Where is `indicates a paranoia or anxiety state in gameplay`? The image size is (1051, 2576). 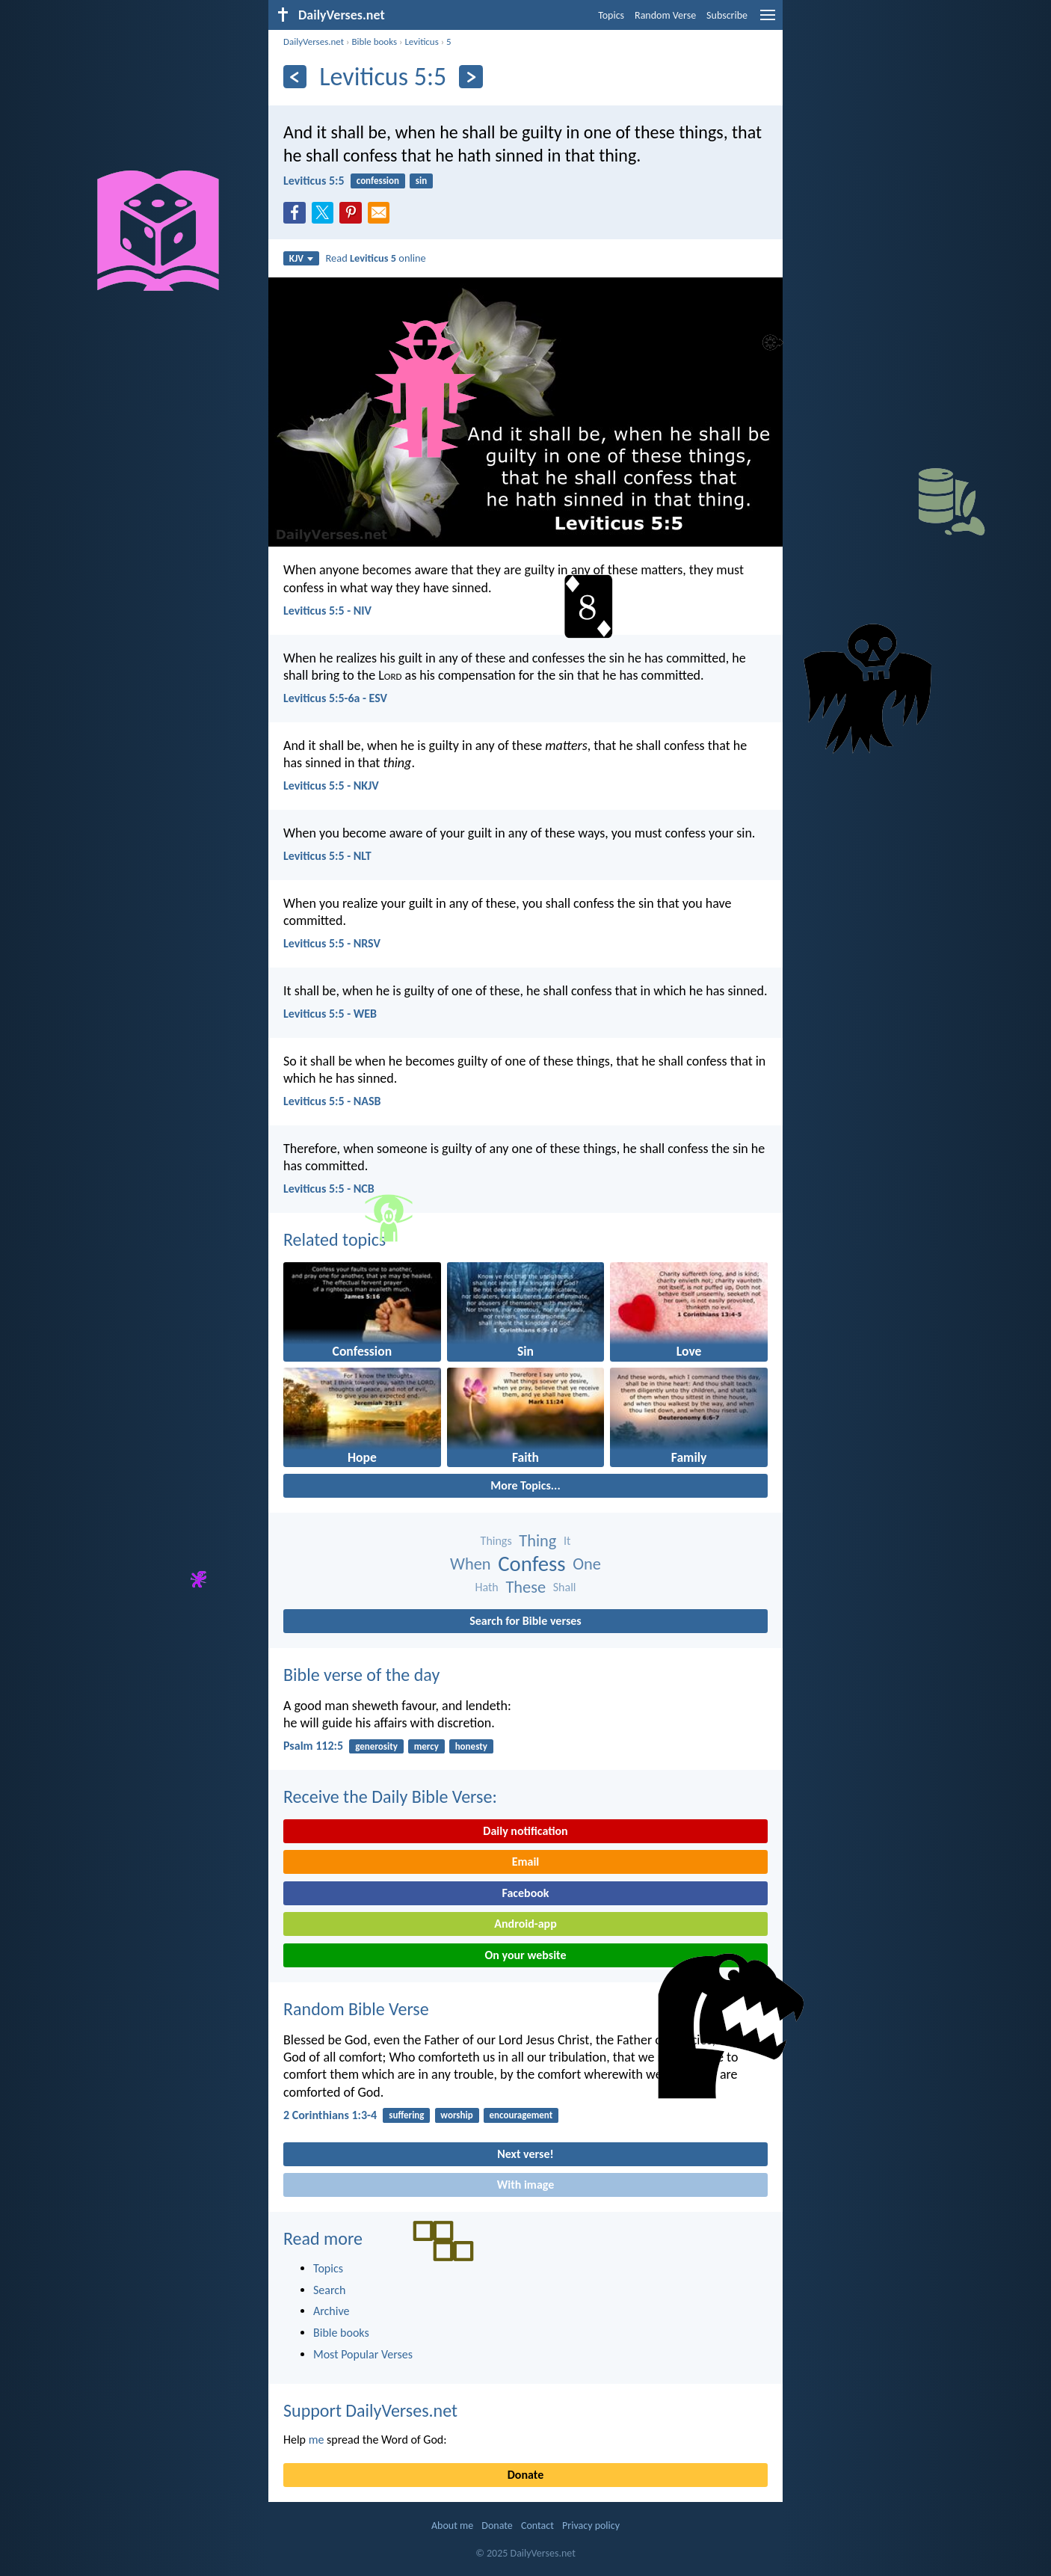 indicates a paranoia or anxiety state in gameplay is located at coordinates (389, 1218).